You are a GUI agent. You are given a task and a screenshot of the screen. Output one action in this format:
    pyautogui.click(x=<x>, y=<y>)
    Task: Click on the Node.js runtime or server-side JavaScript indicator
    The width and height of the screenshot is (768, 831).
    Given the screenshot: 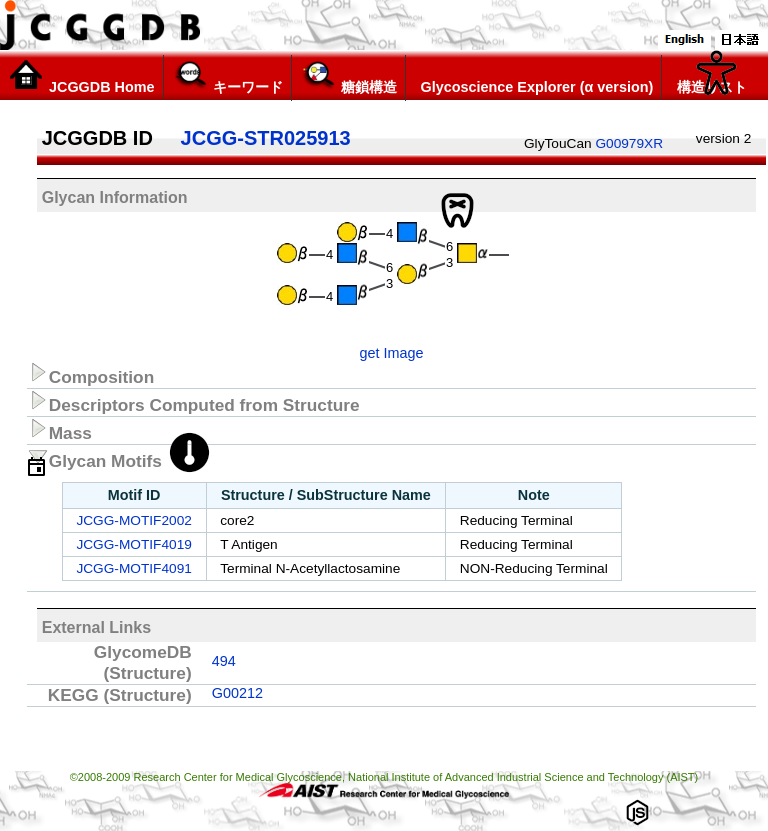 What is the action you would take?
    pyautogui.click(x=637, y=812)
    